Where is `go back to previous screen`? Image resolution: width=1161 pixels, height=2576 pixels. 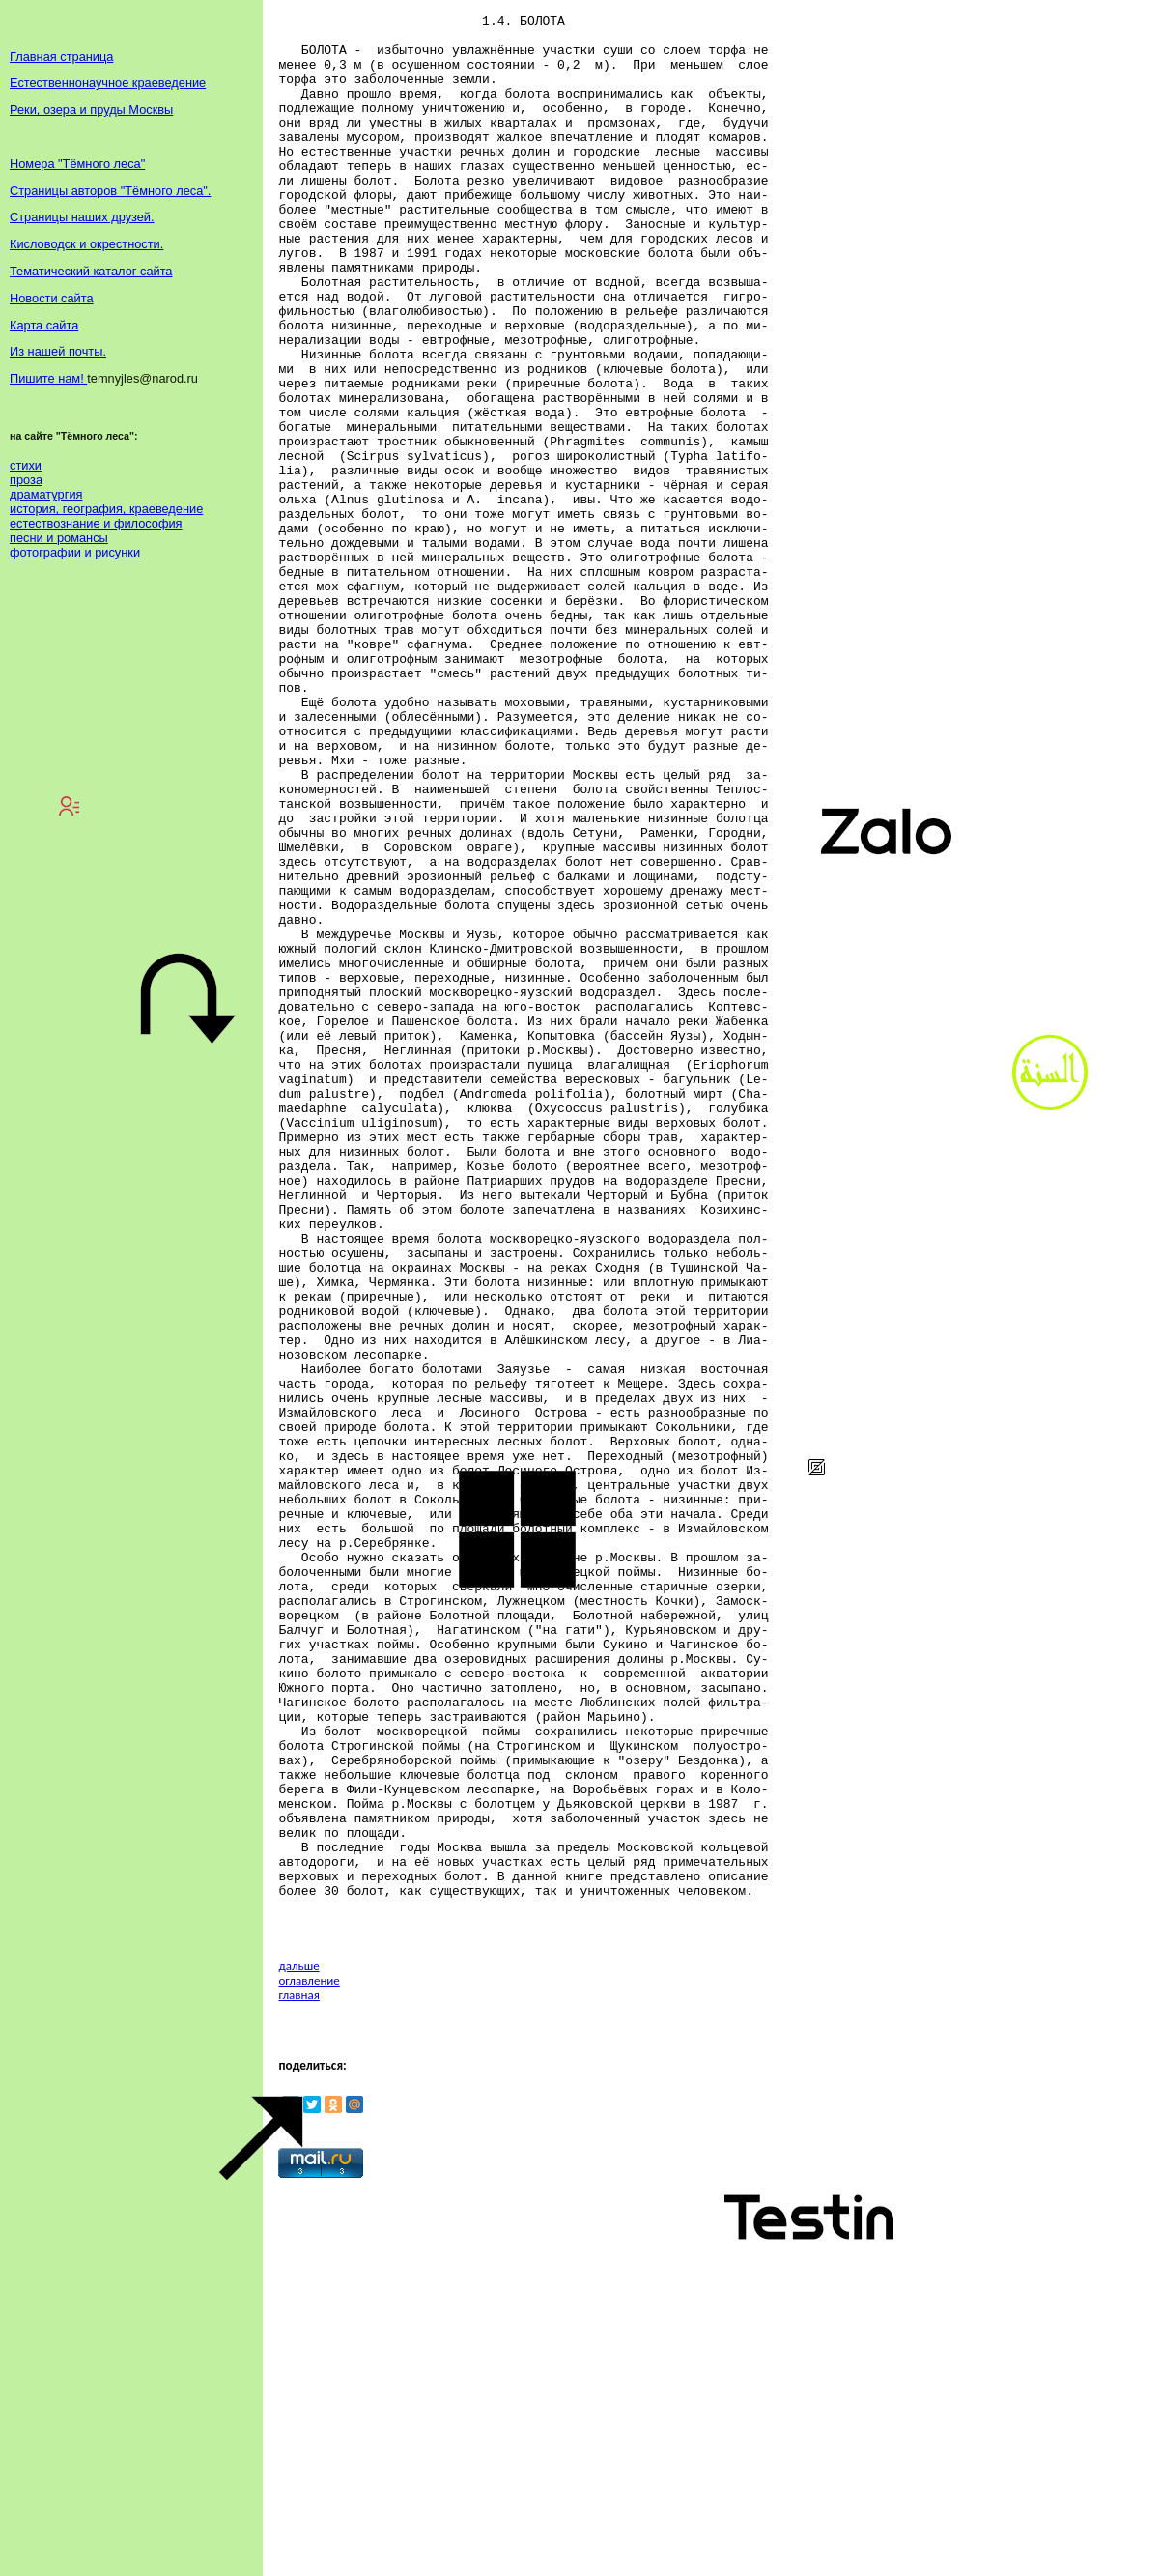
go back to previous screen is located at coordinates (184, 996).